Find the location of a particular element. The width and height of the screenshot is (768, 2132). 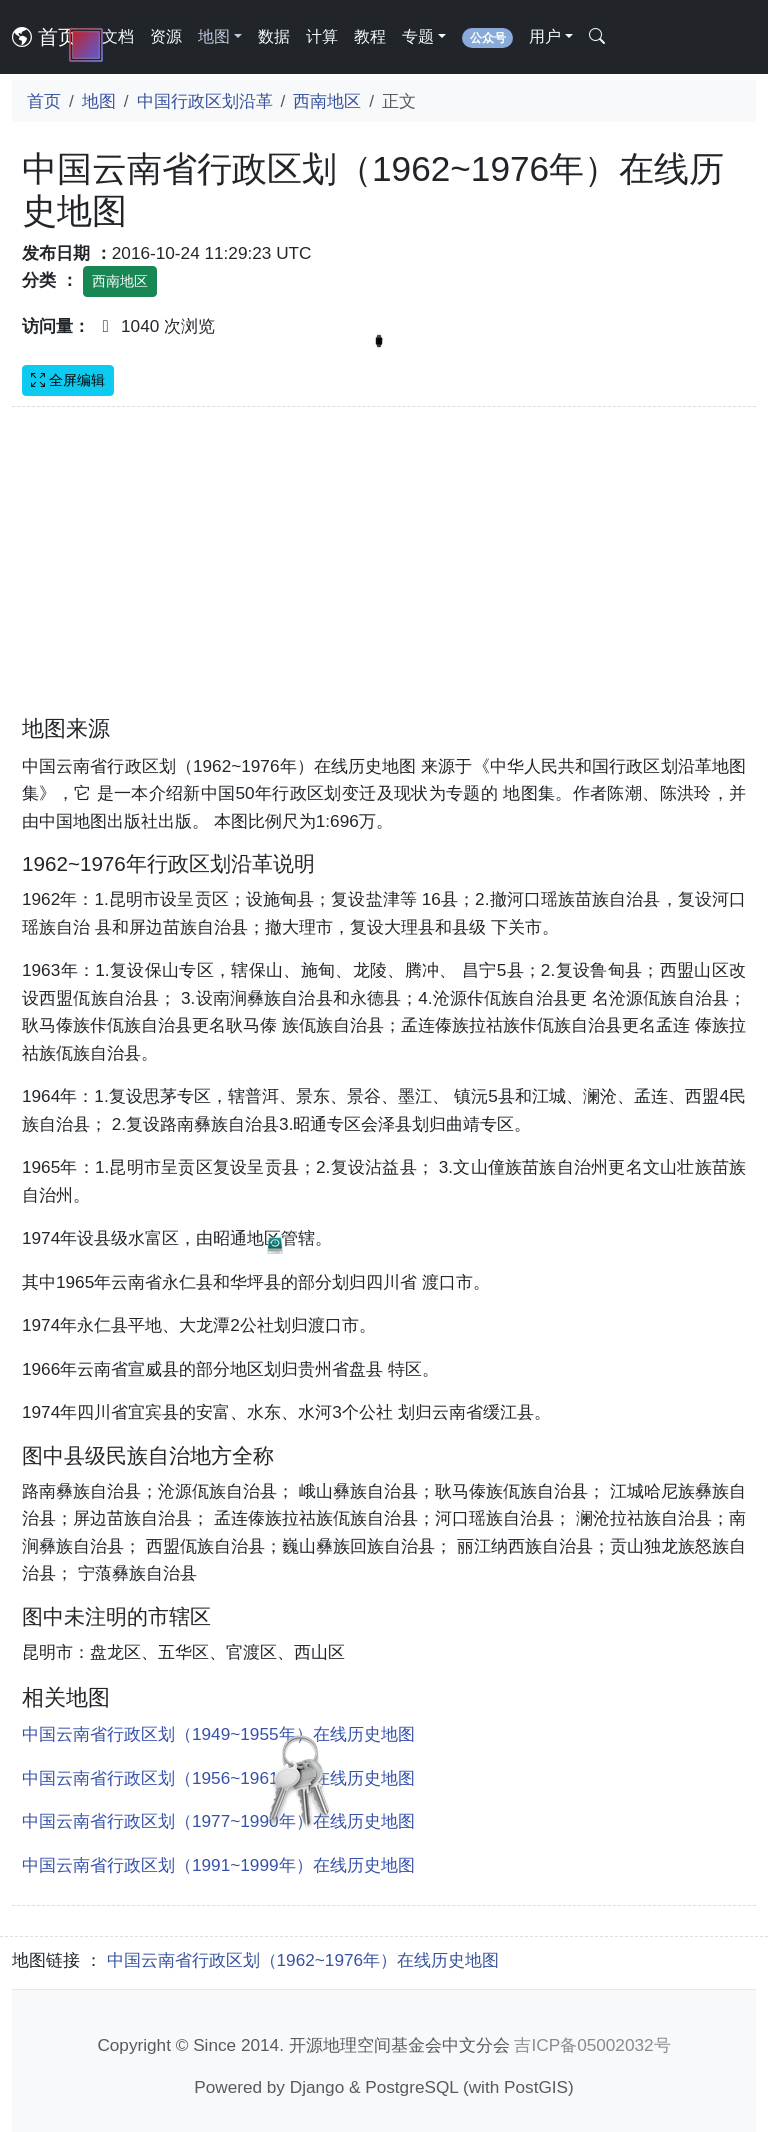

access account and login settings is located at coordinates (300, 1783).